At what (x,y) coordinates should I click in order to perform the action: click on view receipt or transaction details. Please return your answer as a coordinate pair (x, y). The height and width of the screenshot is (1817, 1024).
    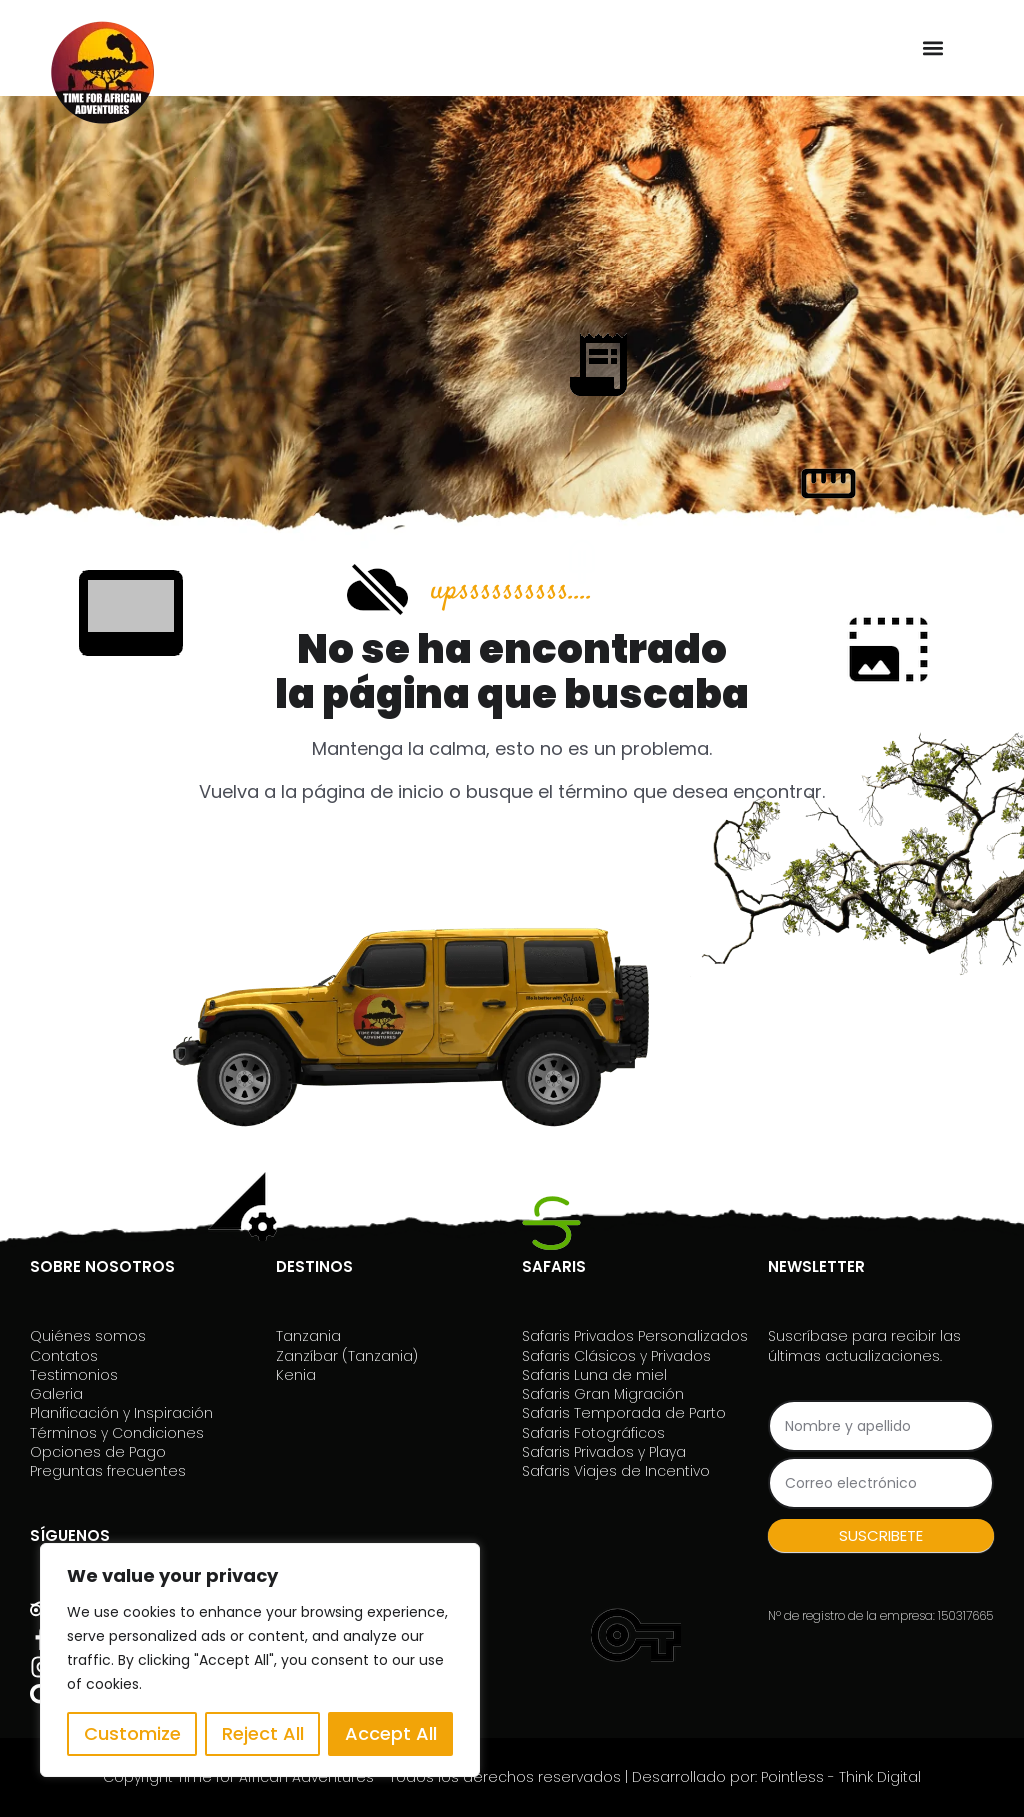
    Looking at the image, I should click on (598, 364).